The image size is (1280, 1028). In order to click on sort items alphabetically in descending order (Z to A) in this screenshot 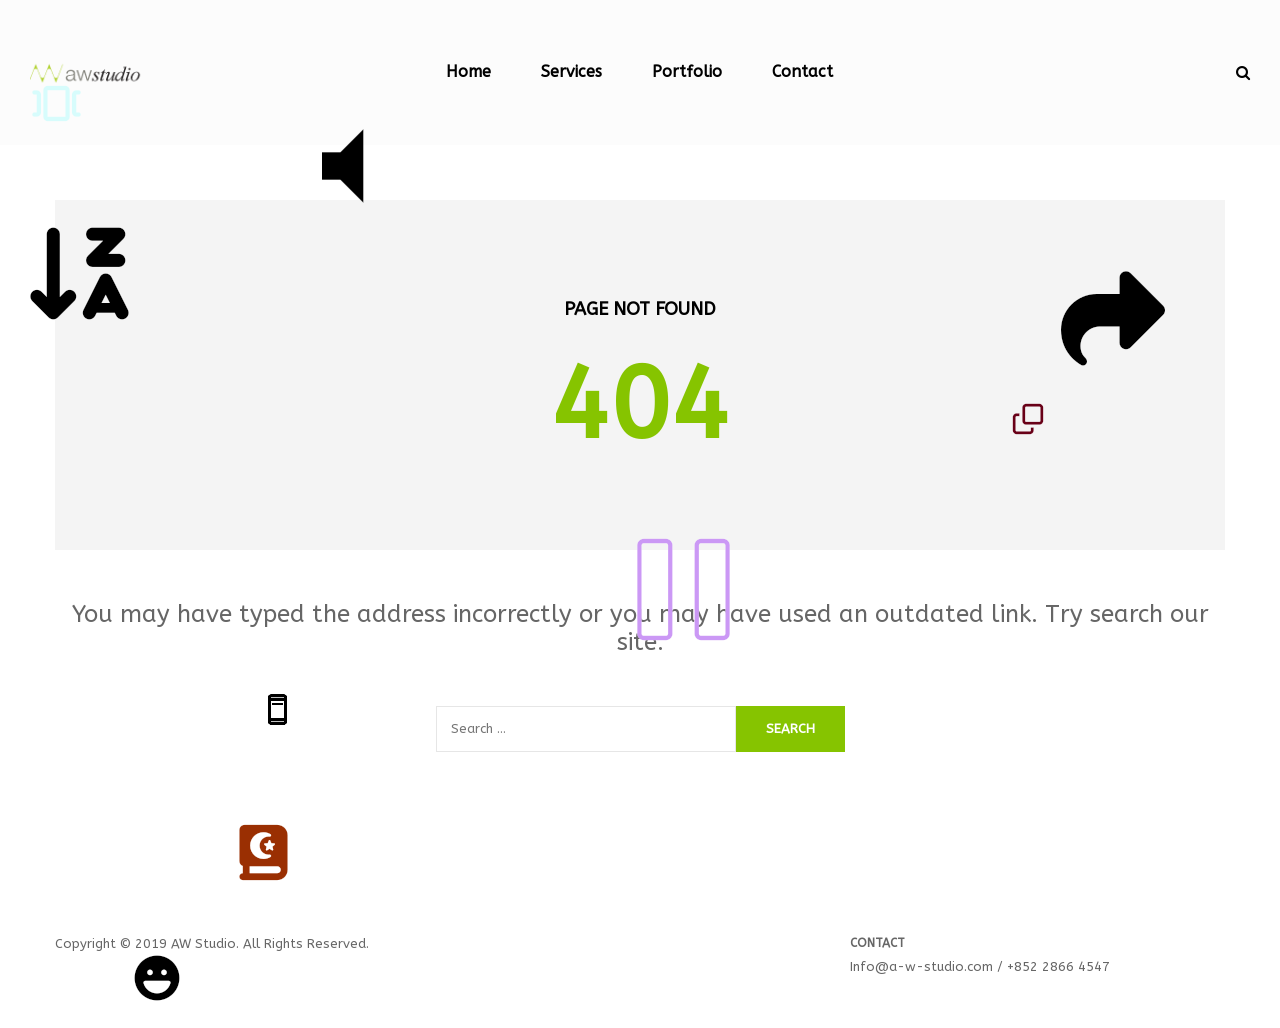, I will do `click(79, 273)`.